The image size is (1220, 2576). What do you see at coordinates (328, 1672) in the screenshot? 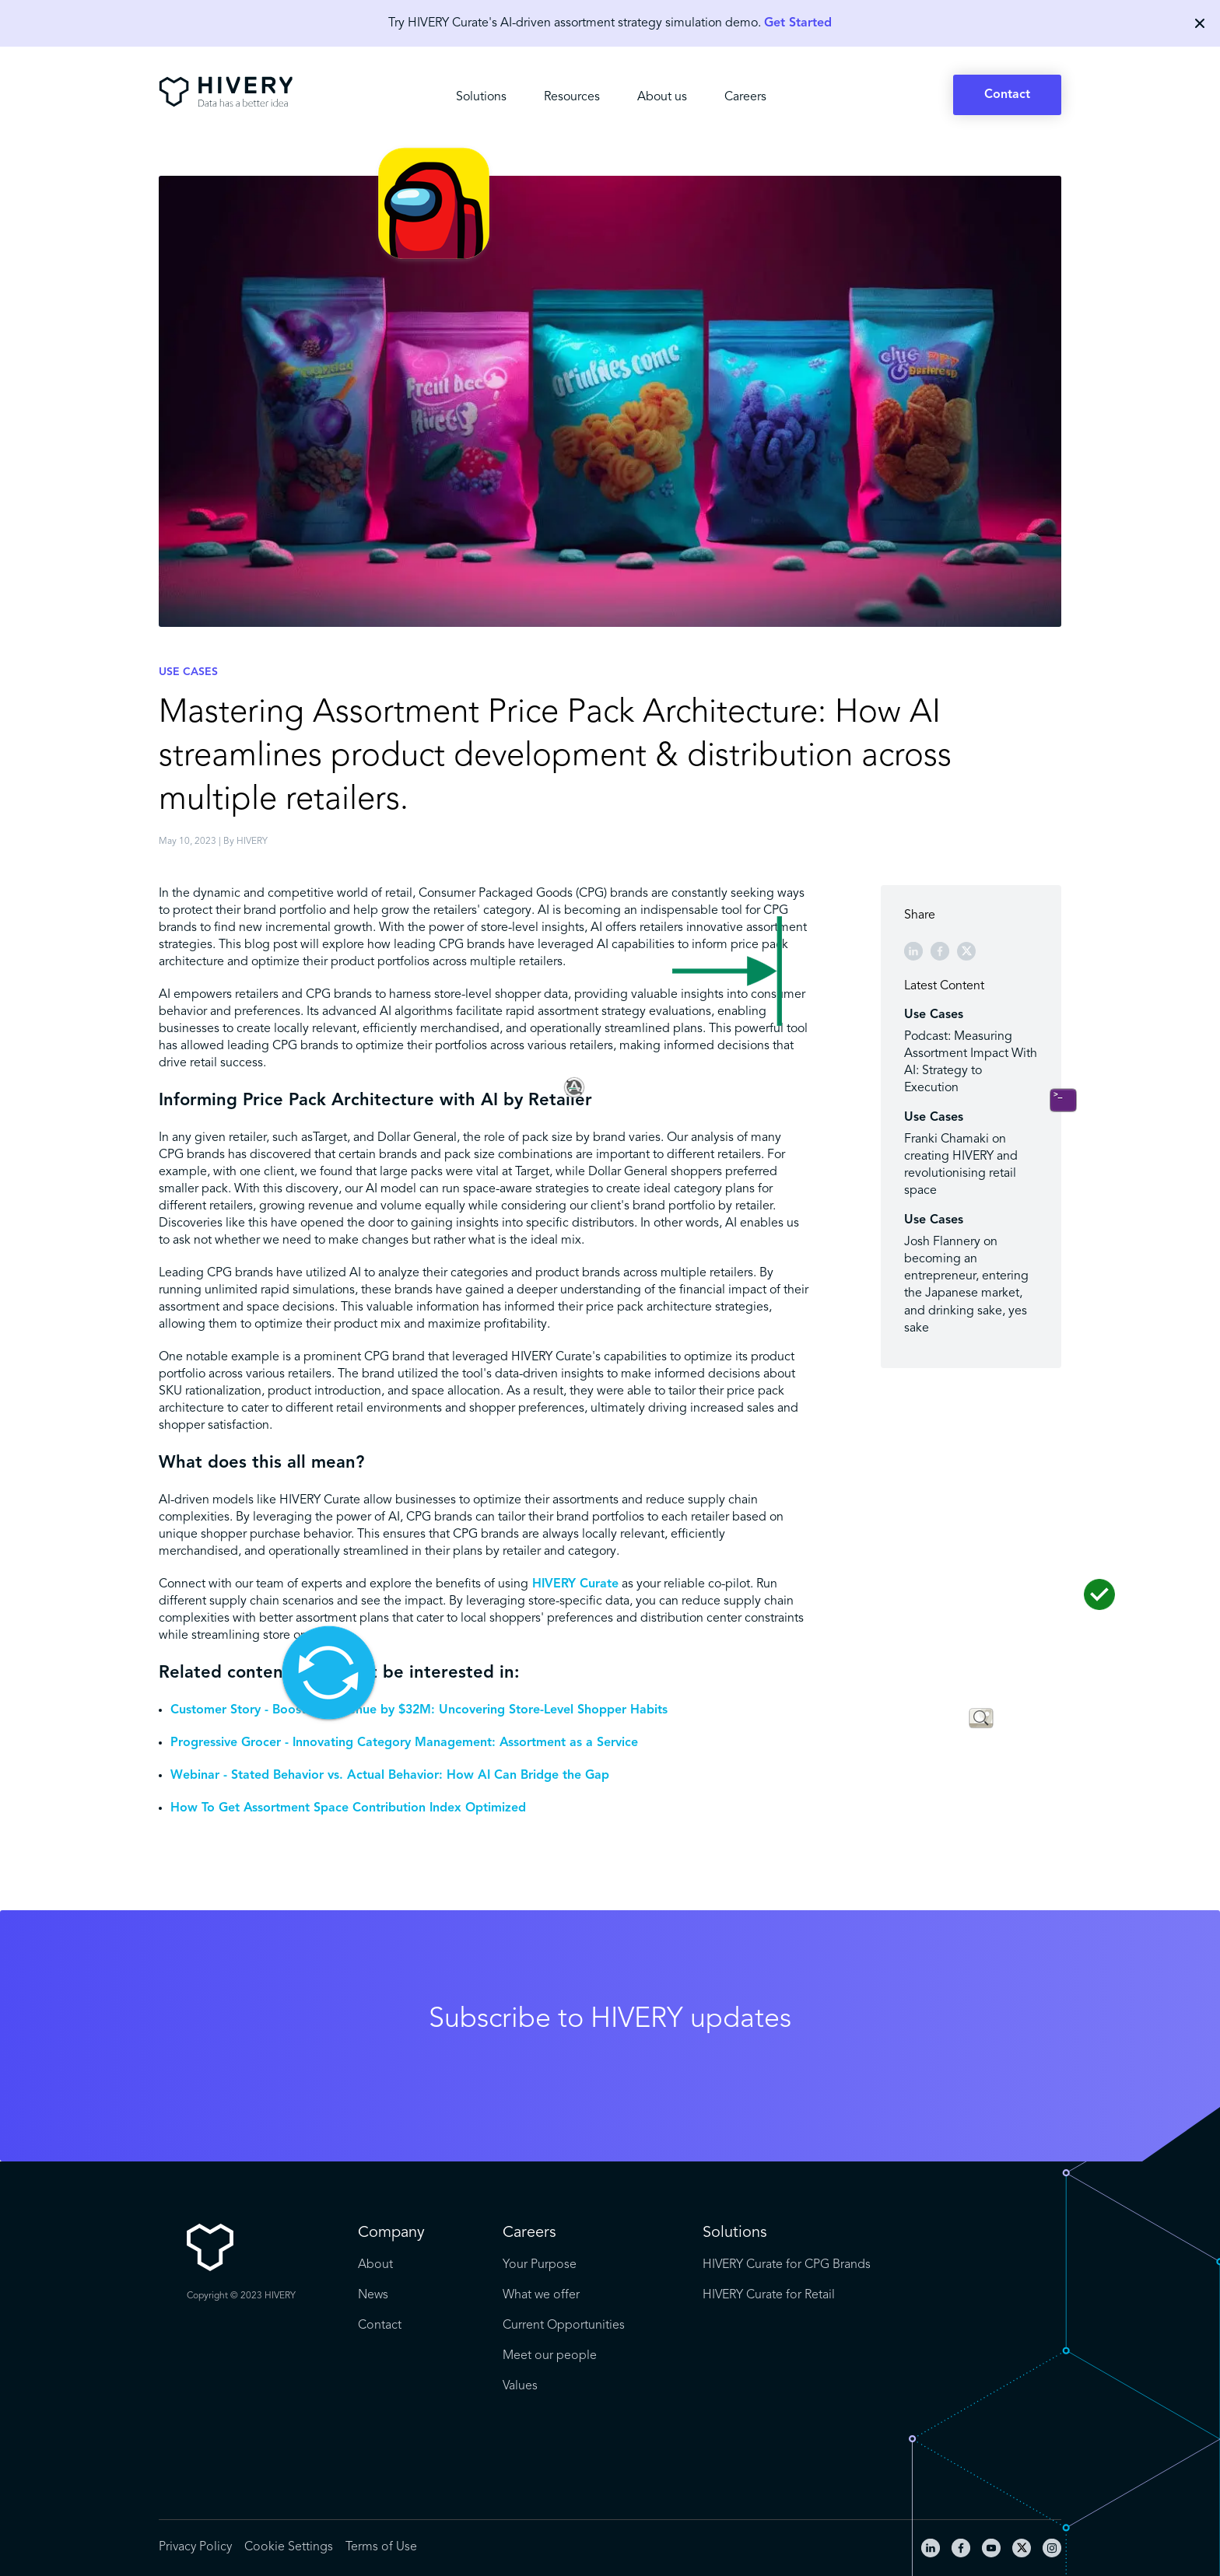
I see `dropbox is currently syncing files` at bounding box center [328, 1672].